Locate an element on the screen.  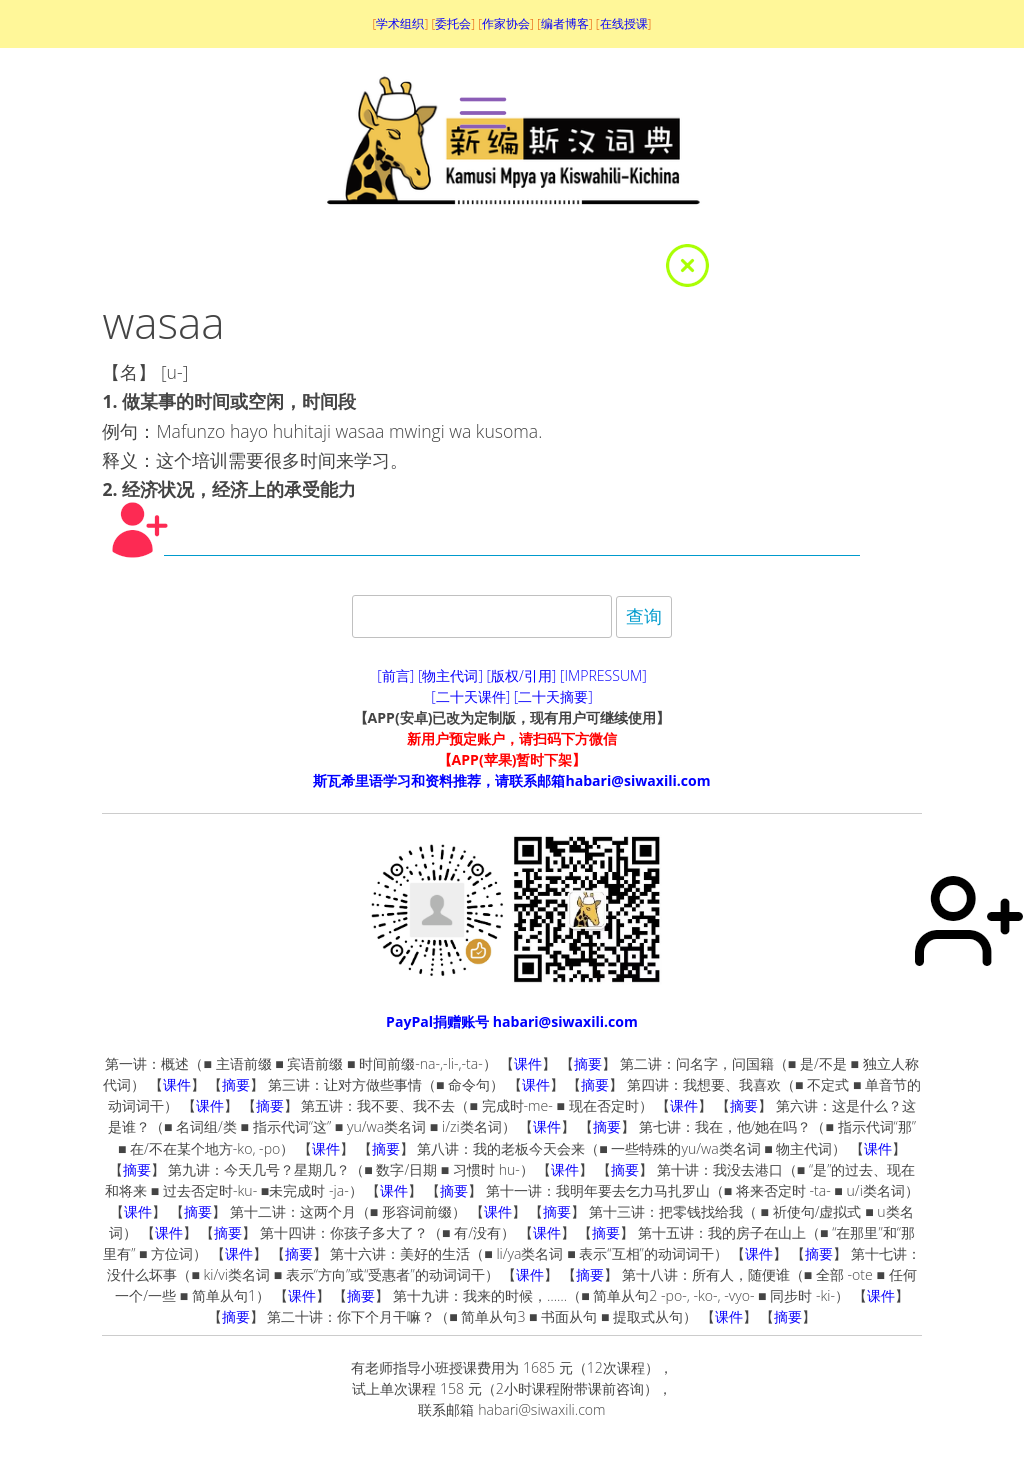
open navigation menu is located at coordinates (483, 113).